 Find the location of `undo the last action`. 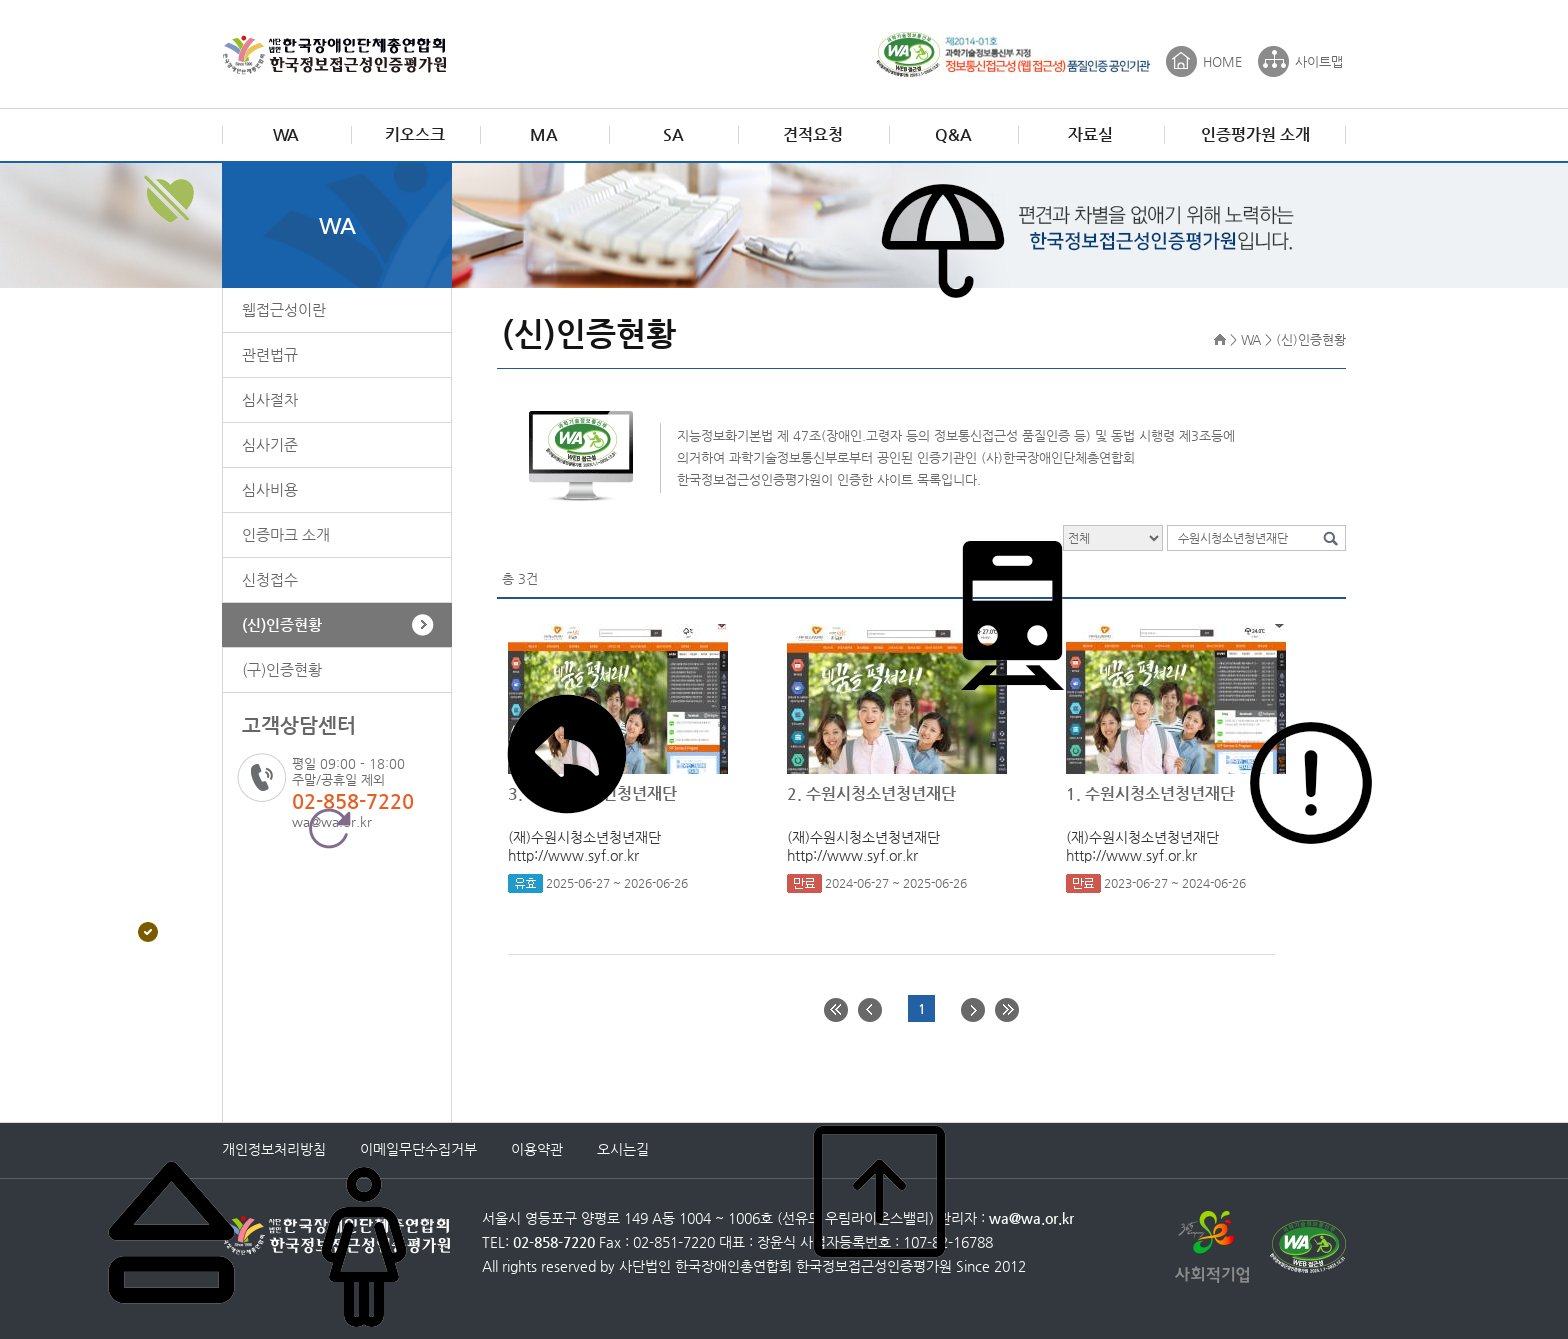

undo the last action is located at coordinates (567, 754).